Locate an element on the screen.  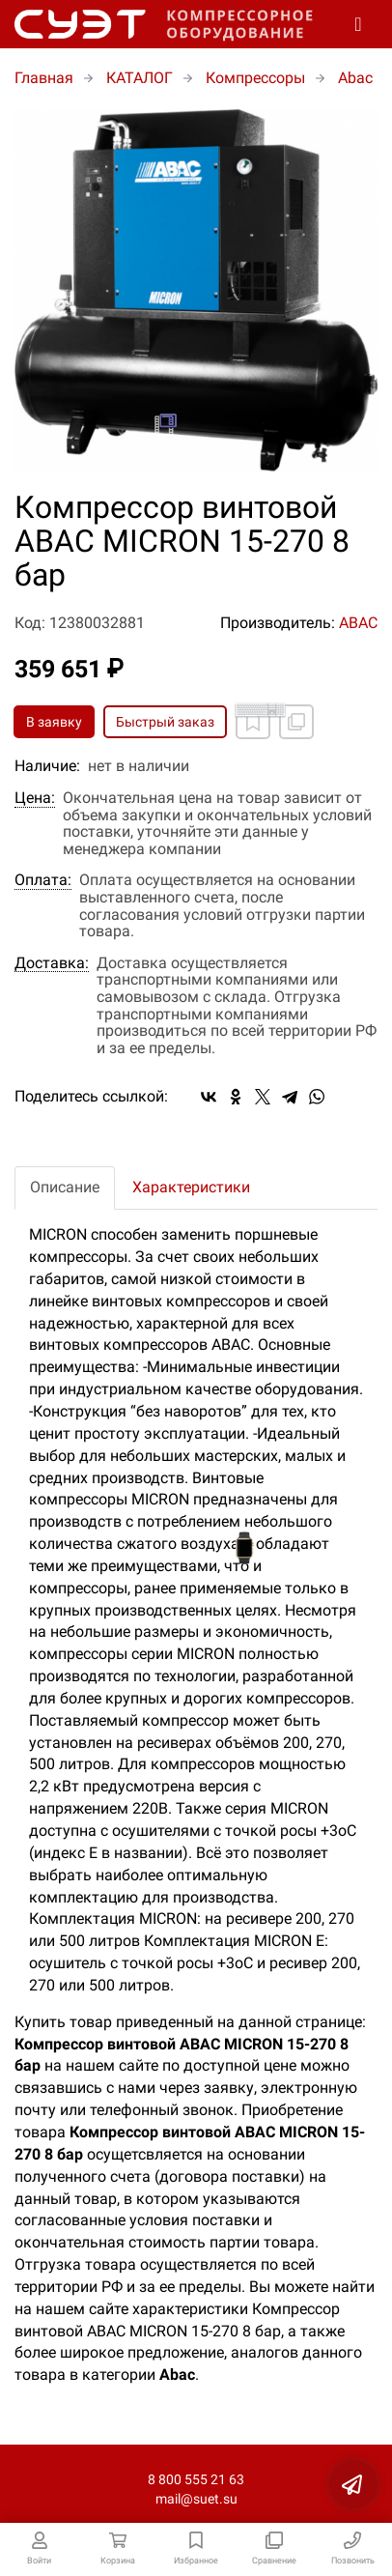
apple watch device icon is located at coordinates (244, 1548).